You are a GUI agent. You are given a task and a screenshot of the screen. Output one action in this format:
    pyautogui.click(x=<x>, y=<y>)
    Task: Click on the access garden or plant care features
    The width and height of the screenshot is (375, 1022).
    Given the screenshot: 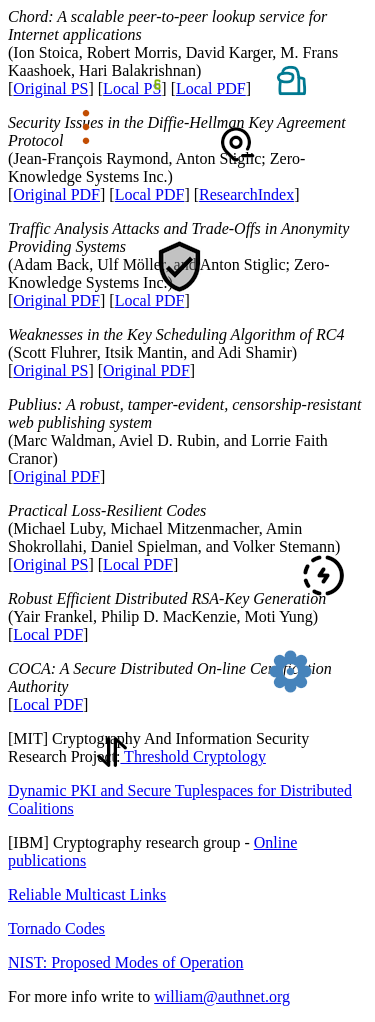 What is the action you would take?
    pyautogui.click(x=290, y=671)
    